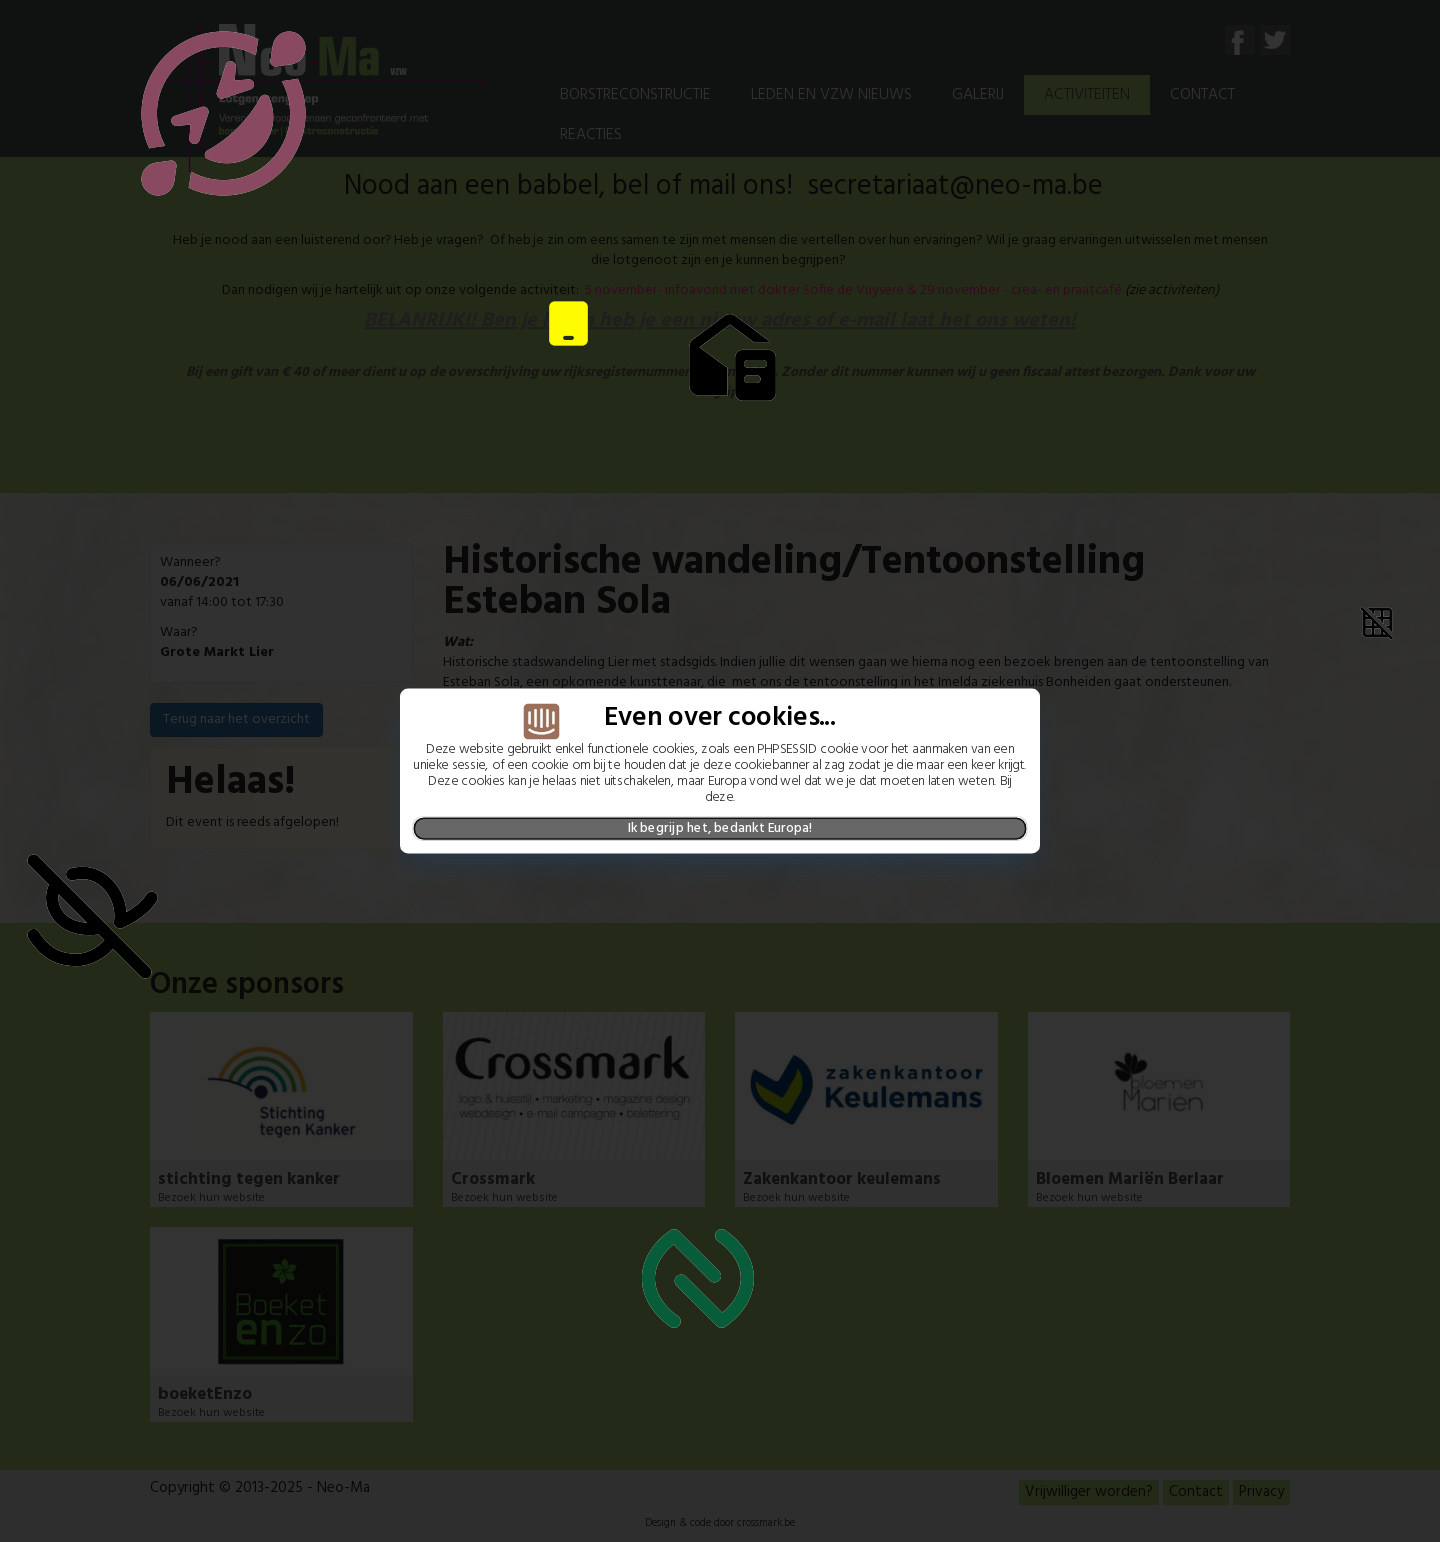 The width and height of the screenshot is (1440, 1542). Describe the element at coordinates (541, 721) in the screenshot. I see `open Intercom chat support` at that location.